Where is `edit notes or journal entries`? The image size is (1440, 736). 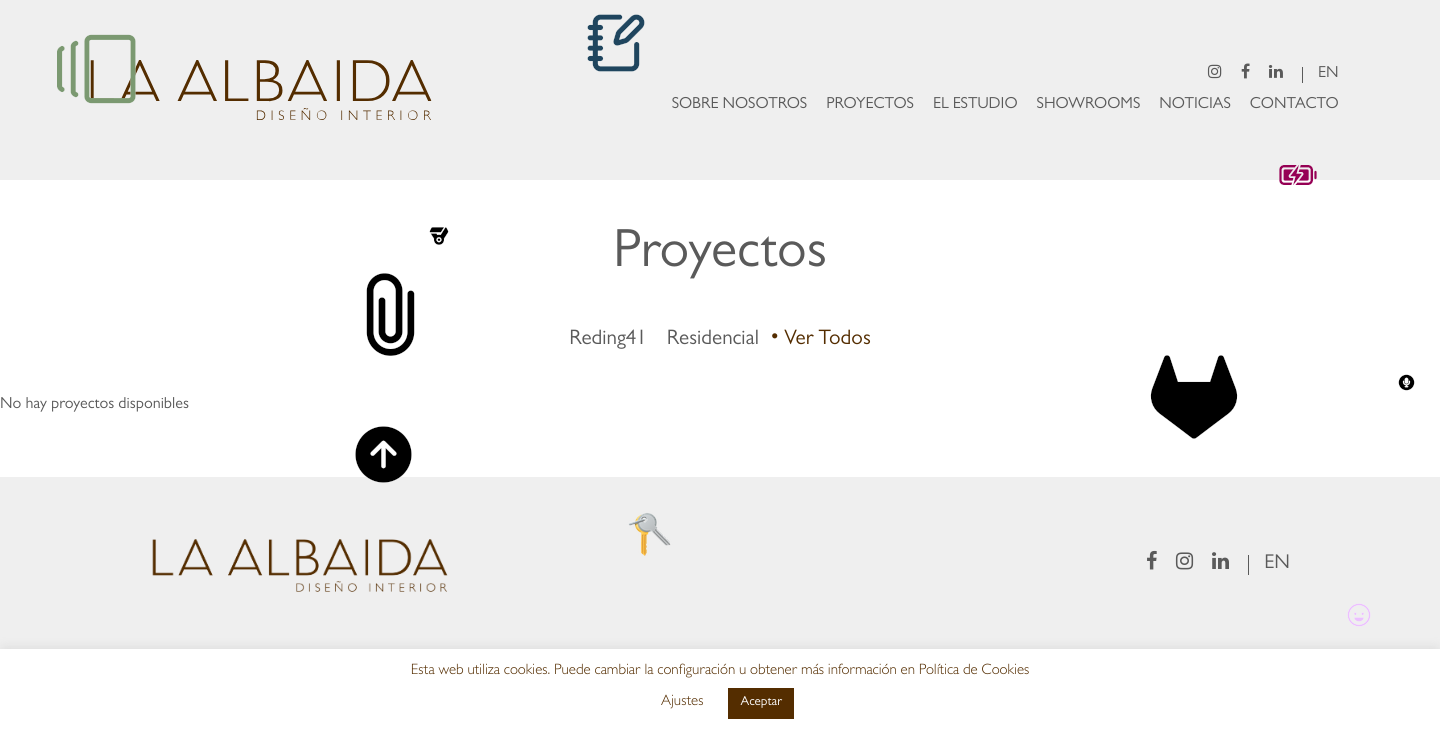 edit notes or journal entries is located at coordinates (616, 43).